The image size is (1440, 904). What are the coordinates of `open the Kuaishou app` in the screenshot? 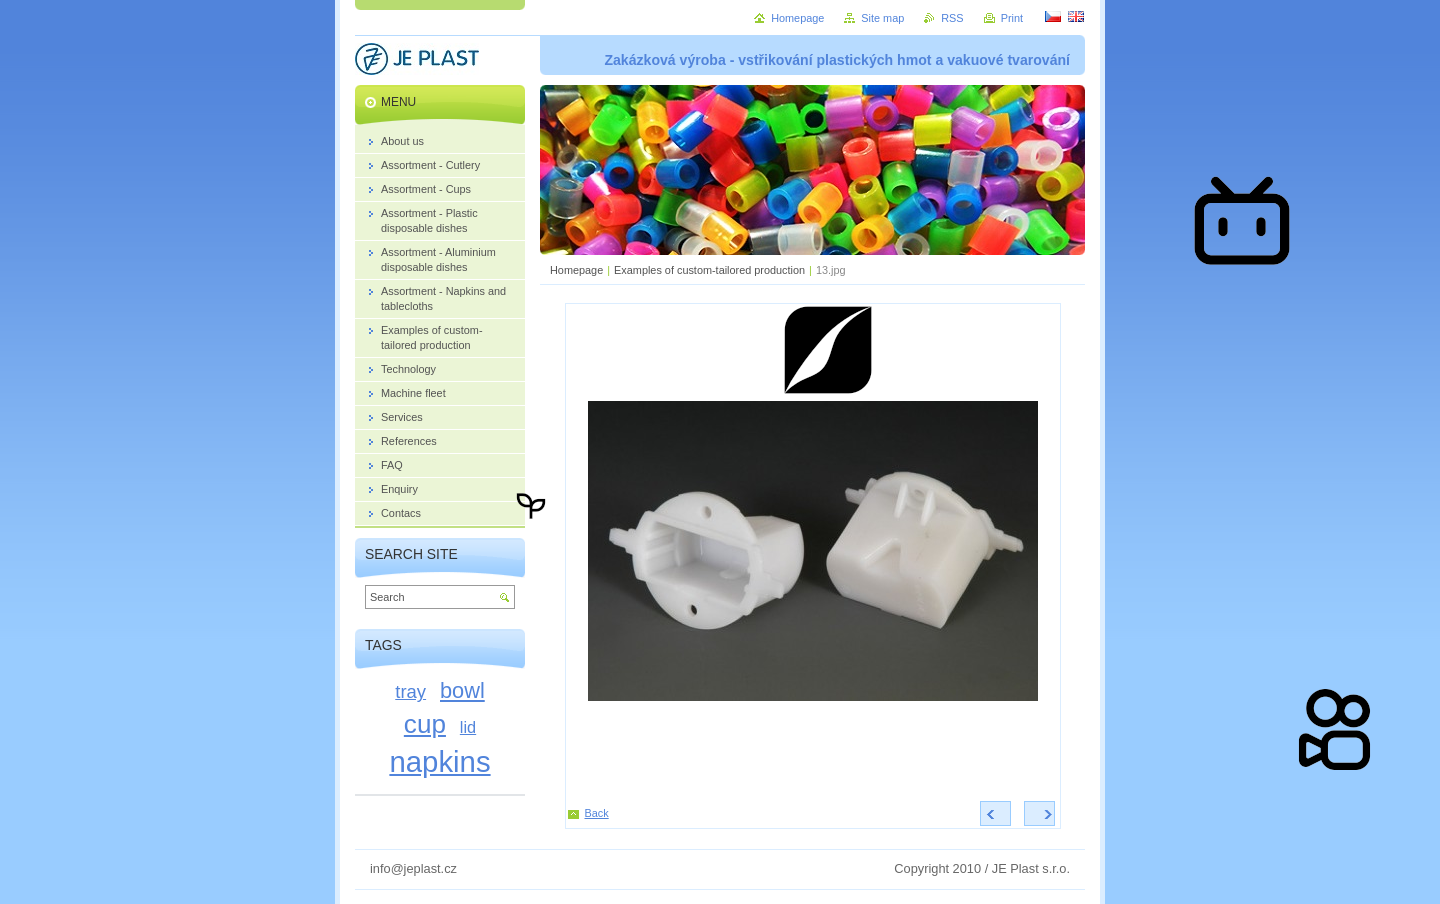 It's located at (1334, 729).